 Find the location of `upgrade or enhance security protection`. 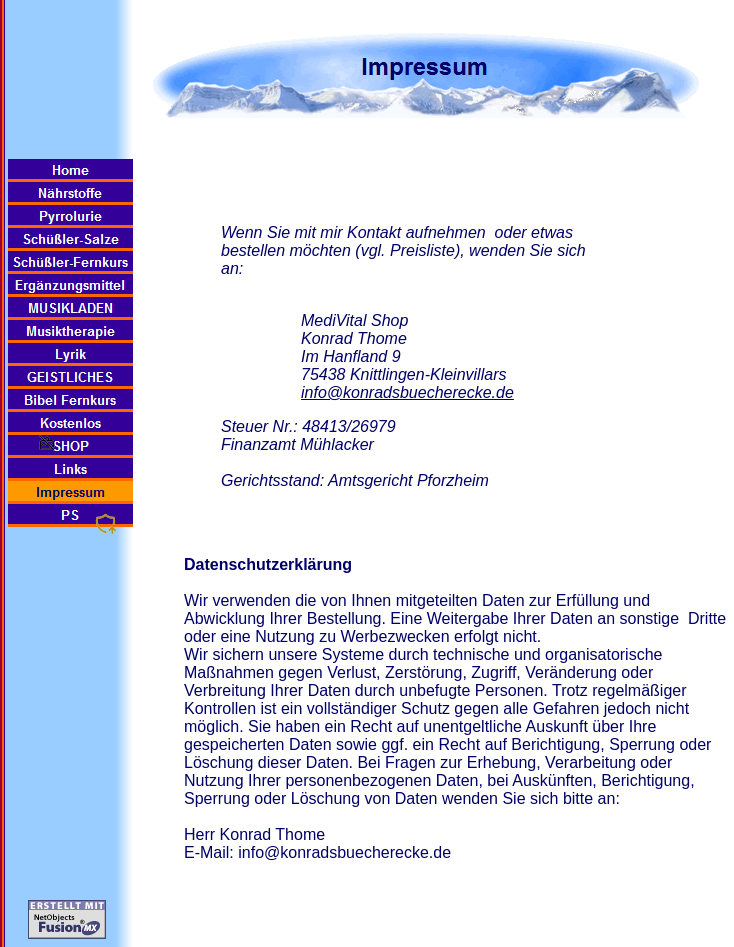

upgrade or enhance security protection is located at coordinates (105, 523).